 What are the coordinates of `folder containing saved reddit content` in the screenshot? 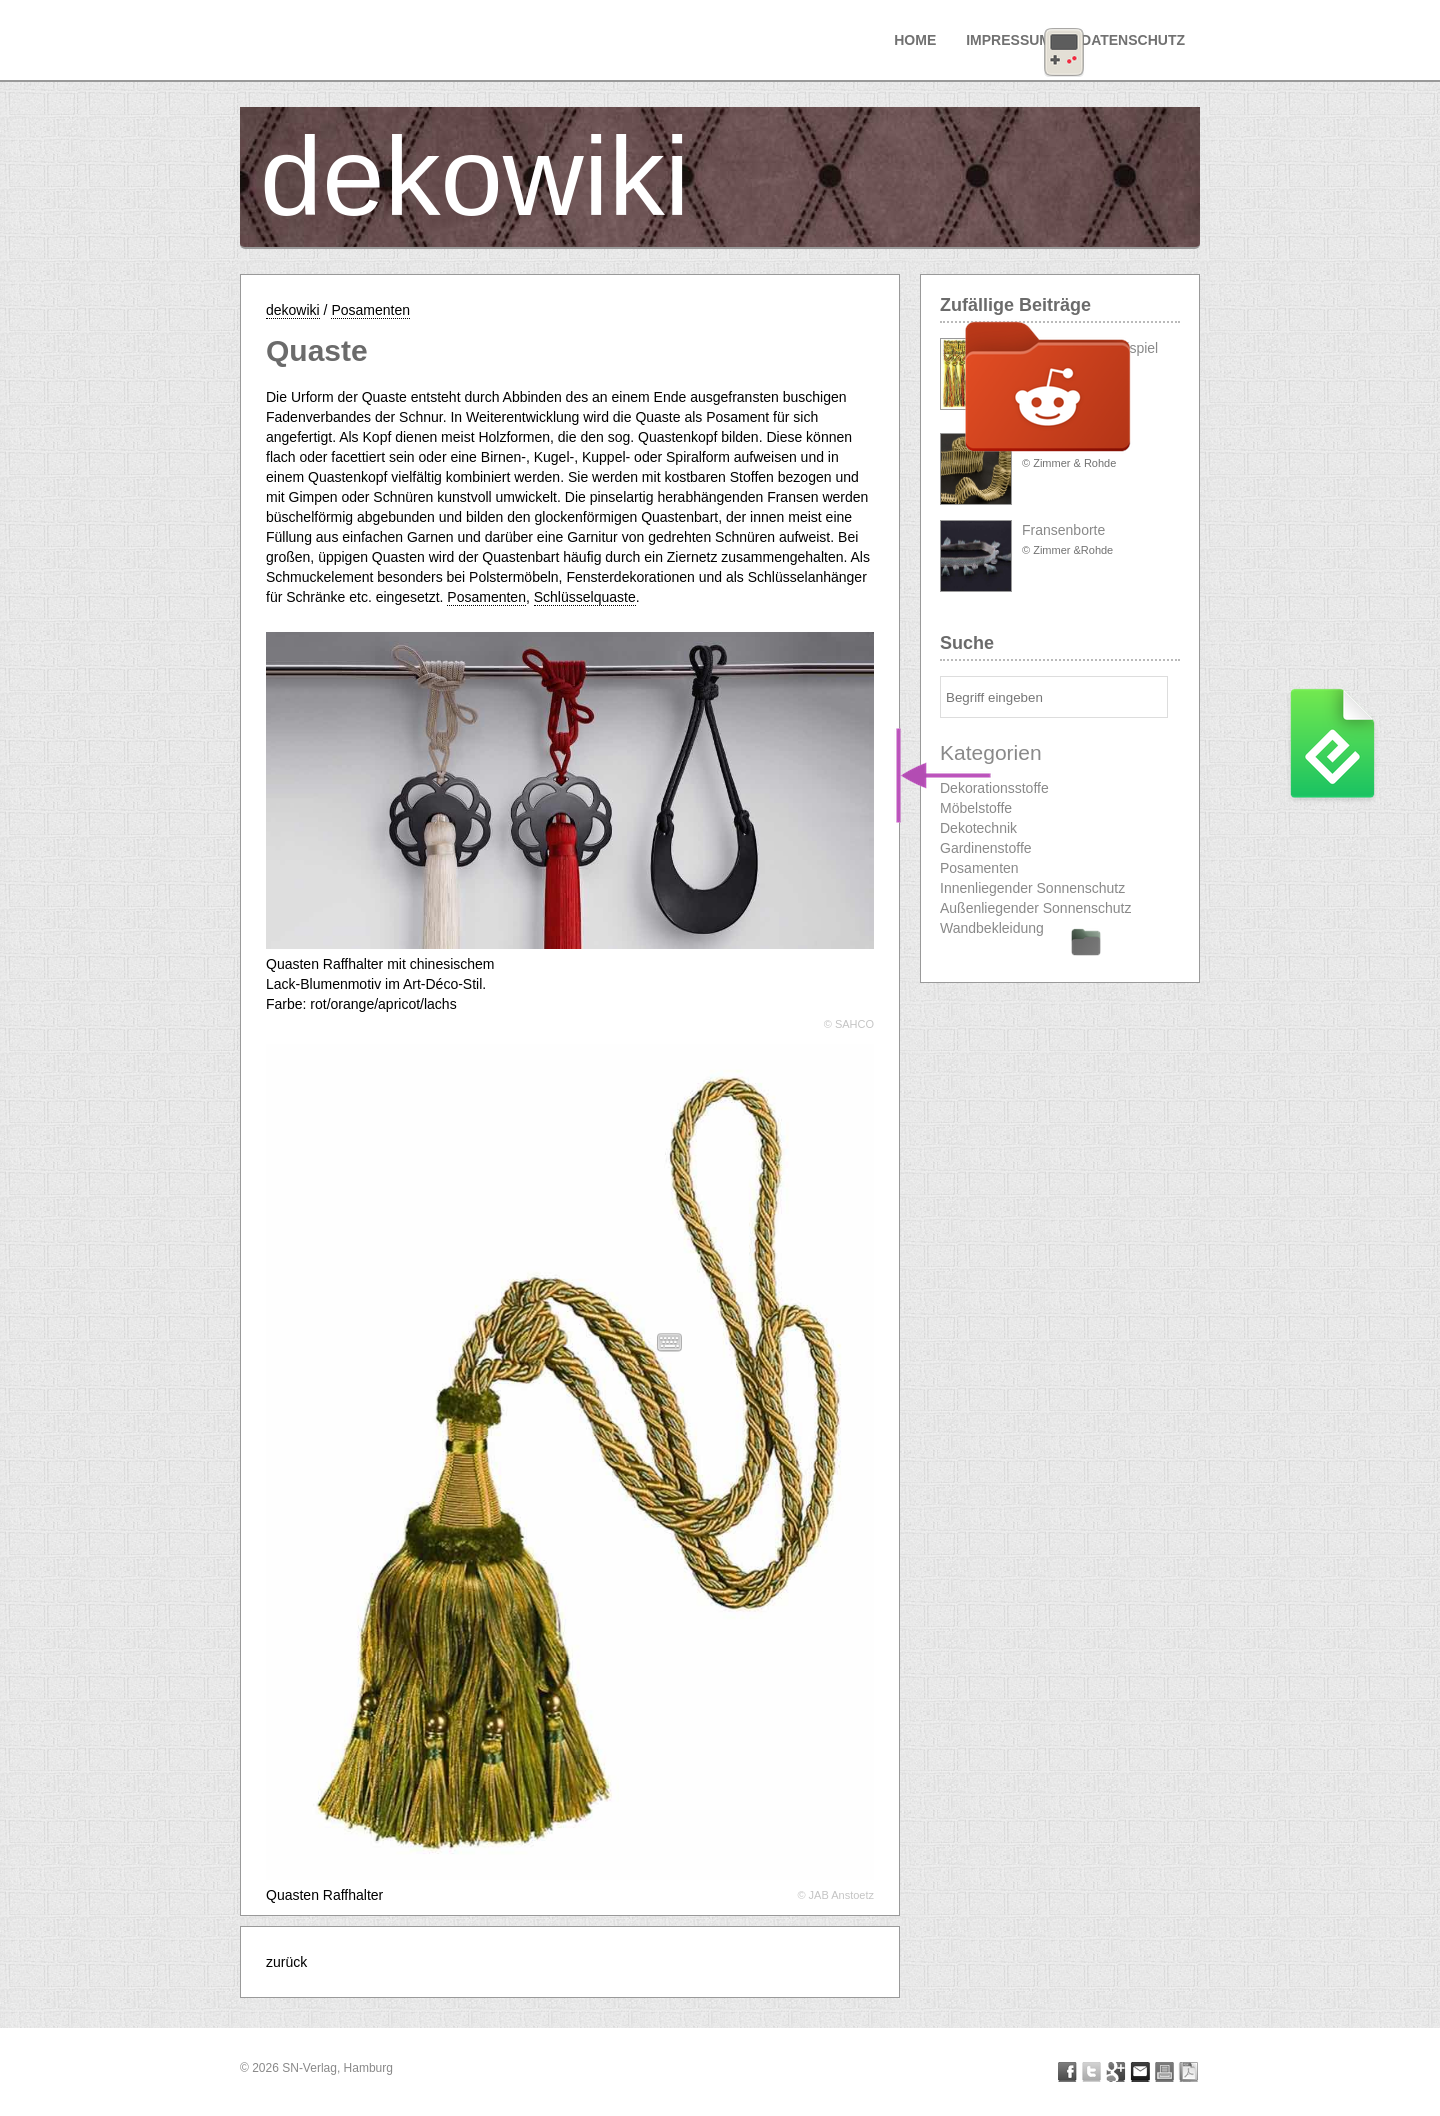 It's located at (1047, 391).